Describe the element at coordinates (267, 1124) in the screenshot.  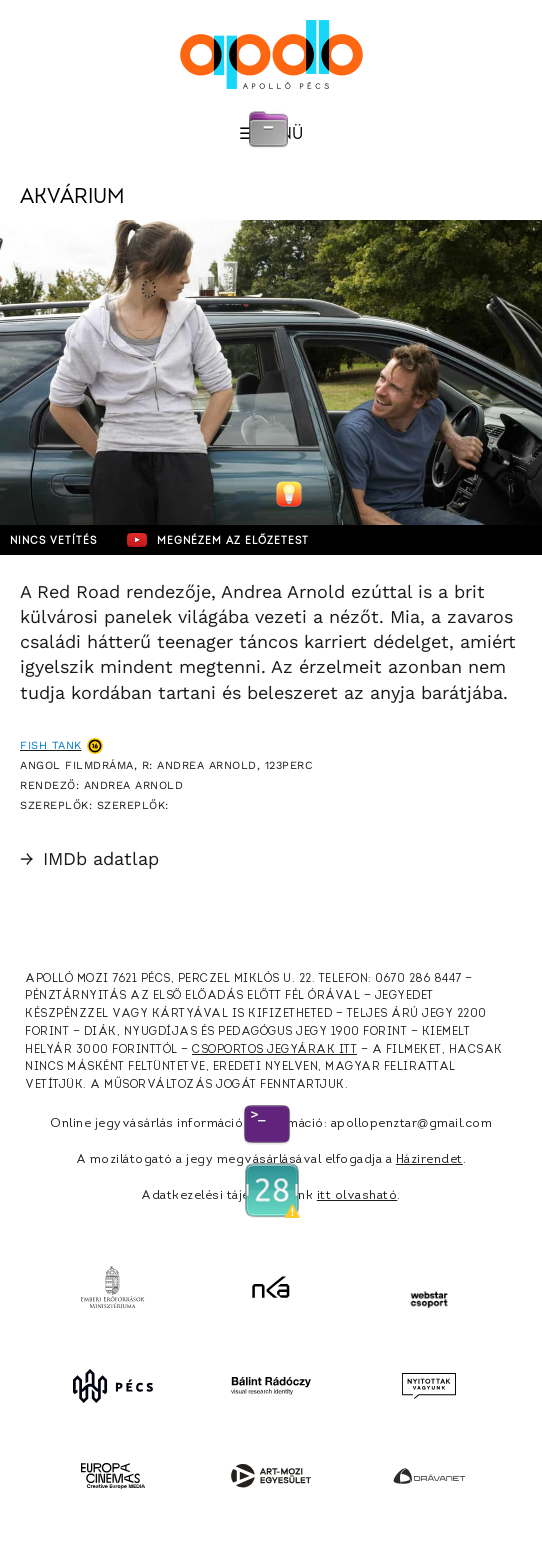
I see `open root terminal with administrator privileges` at that location.